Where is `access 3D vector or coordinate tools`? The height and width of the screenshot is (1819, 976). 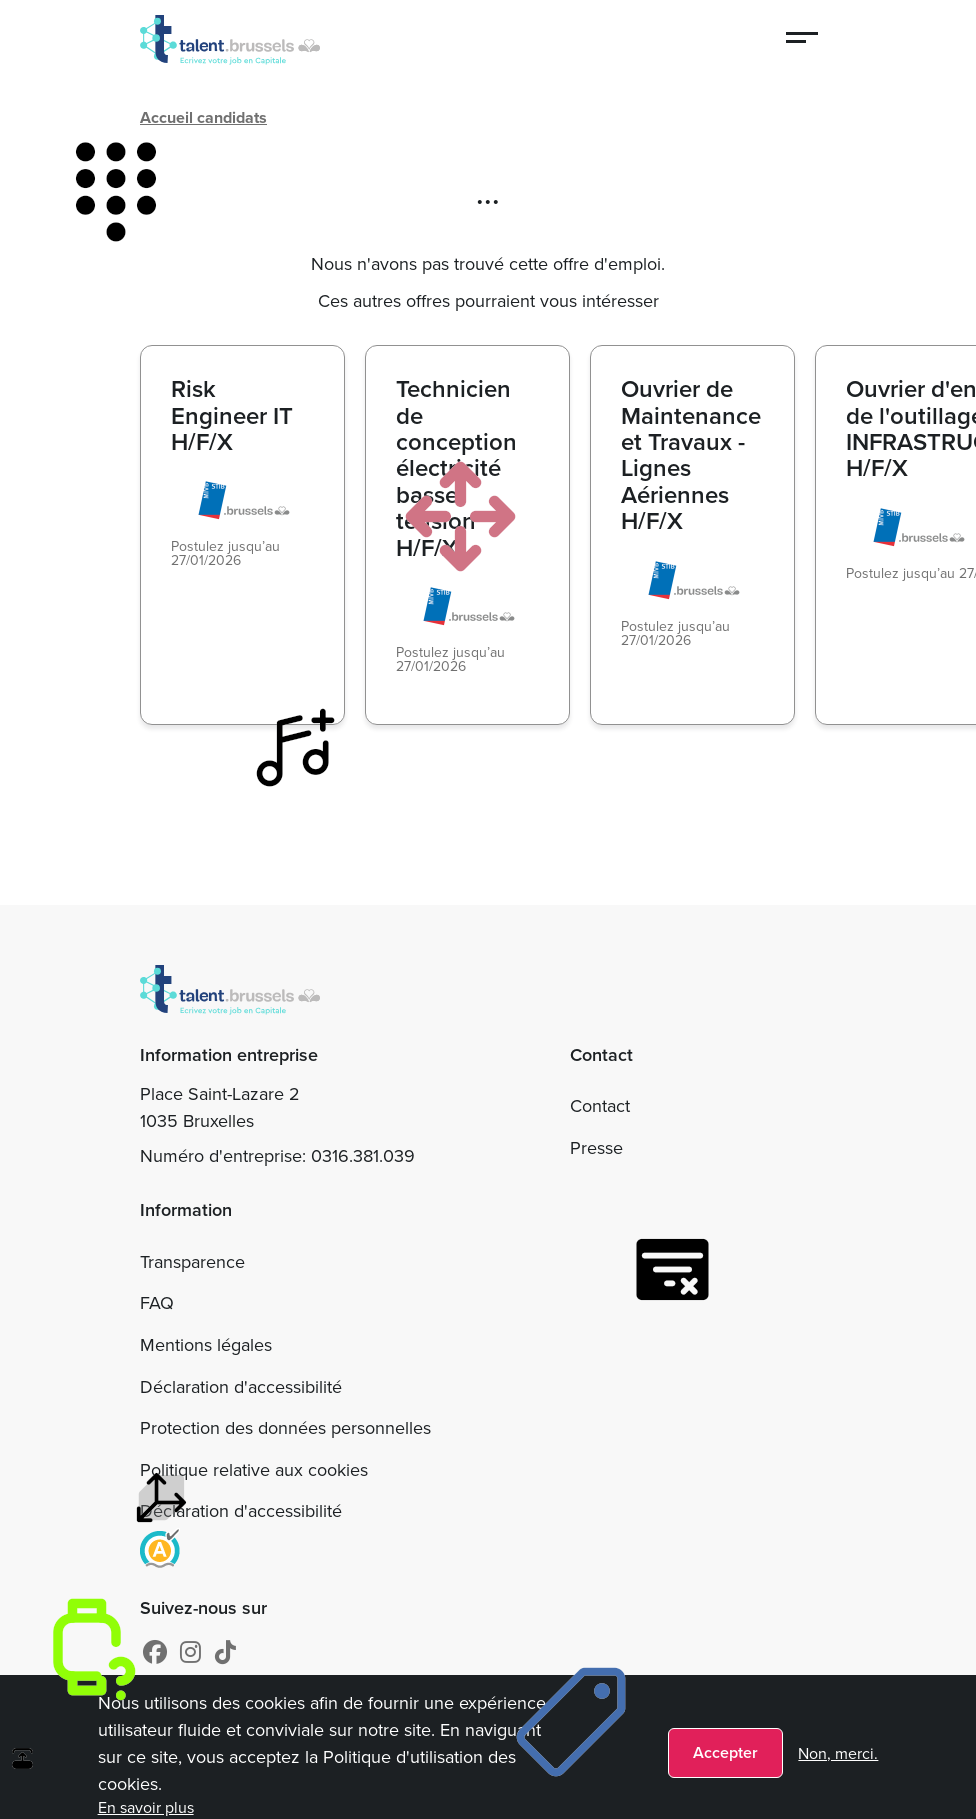
access 3D vector or coordinate tools is located at coordinates (158, 1500).